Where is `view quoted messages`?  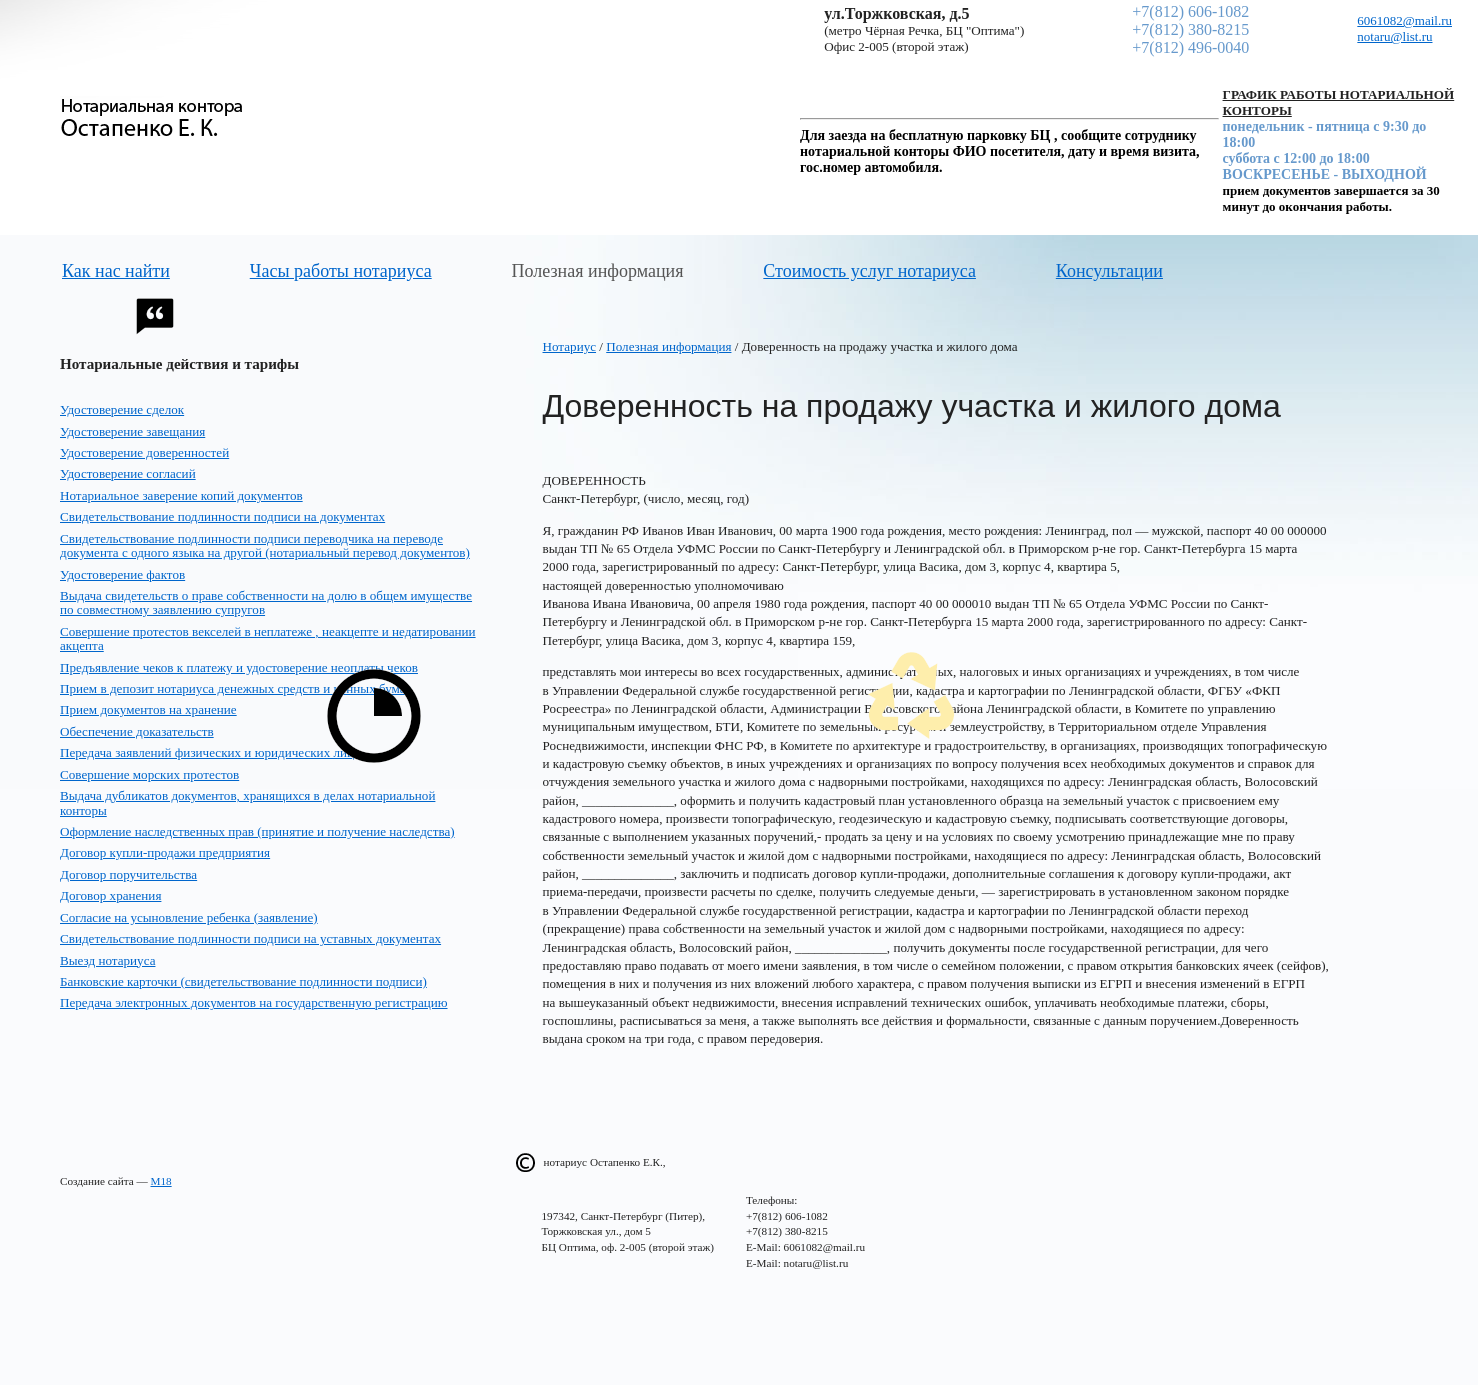
view quoted messages is located at coordinates (155, 315).